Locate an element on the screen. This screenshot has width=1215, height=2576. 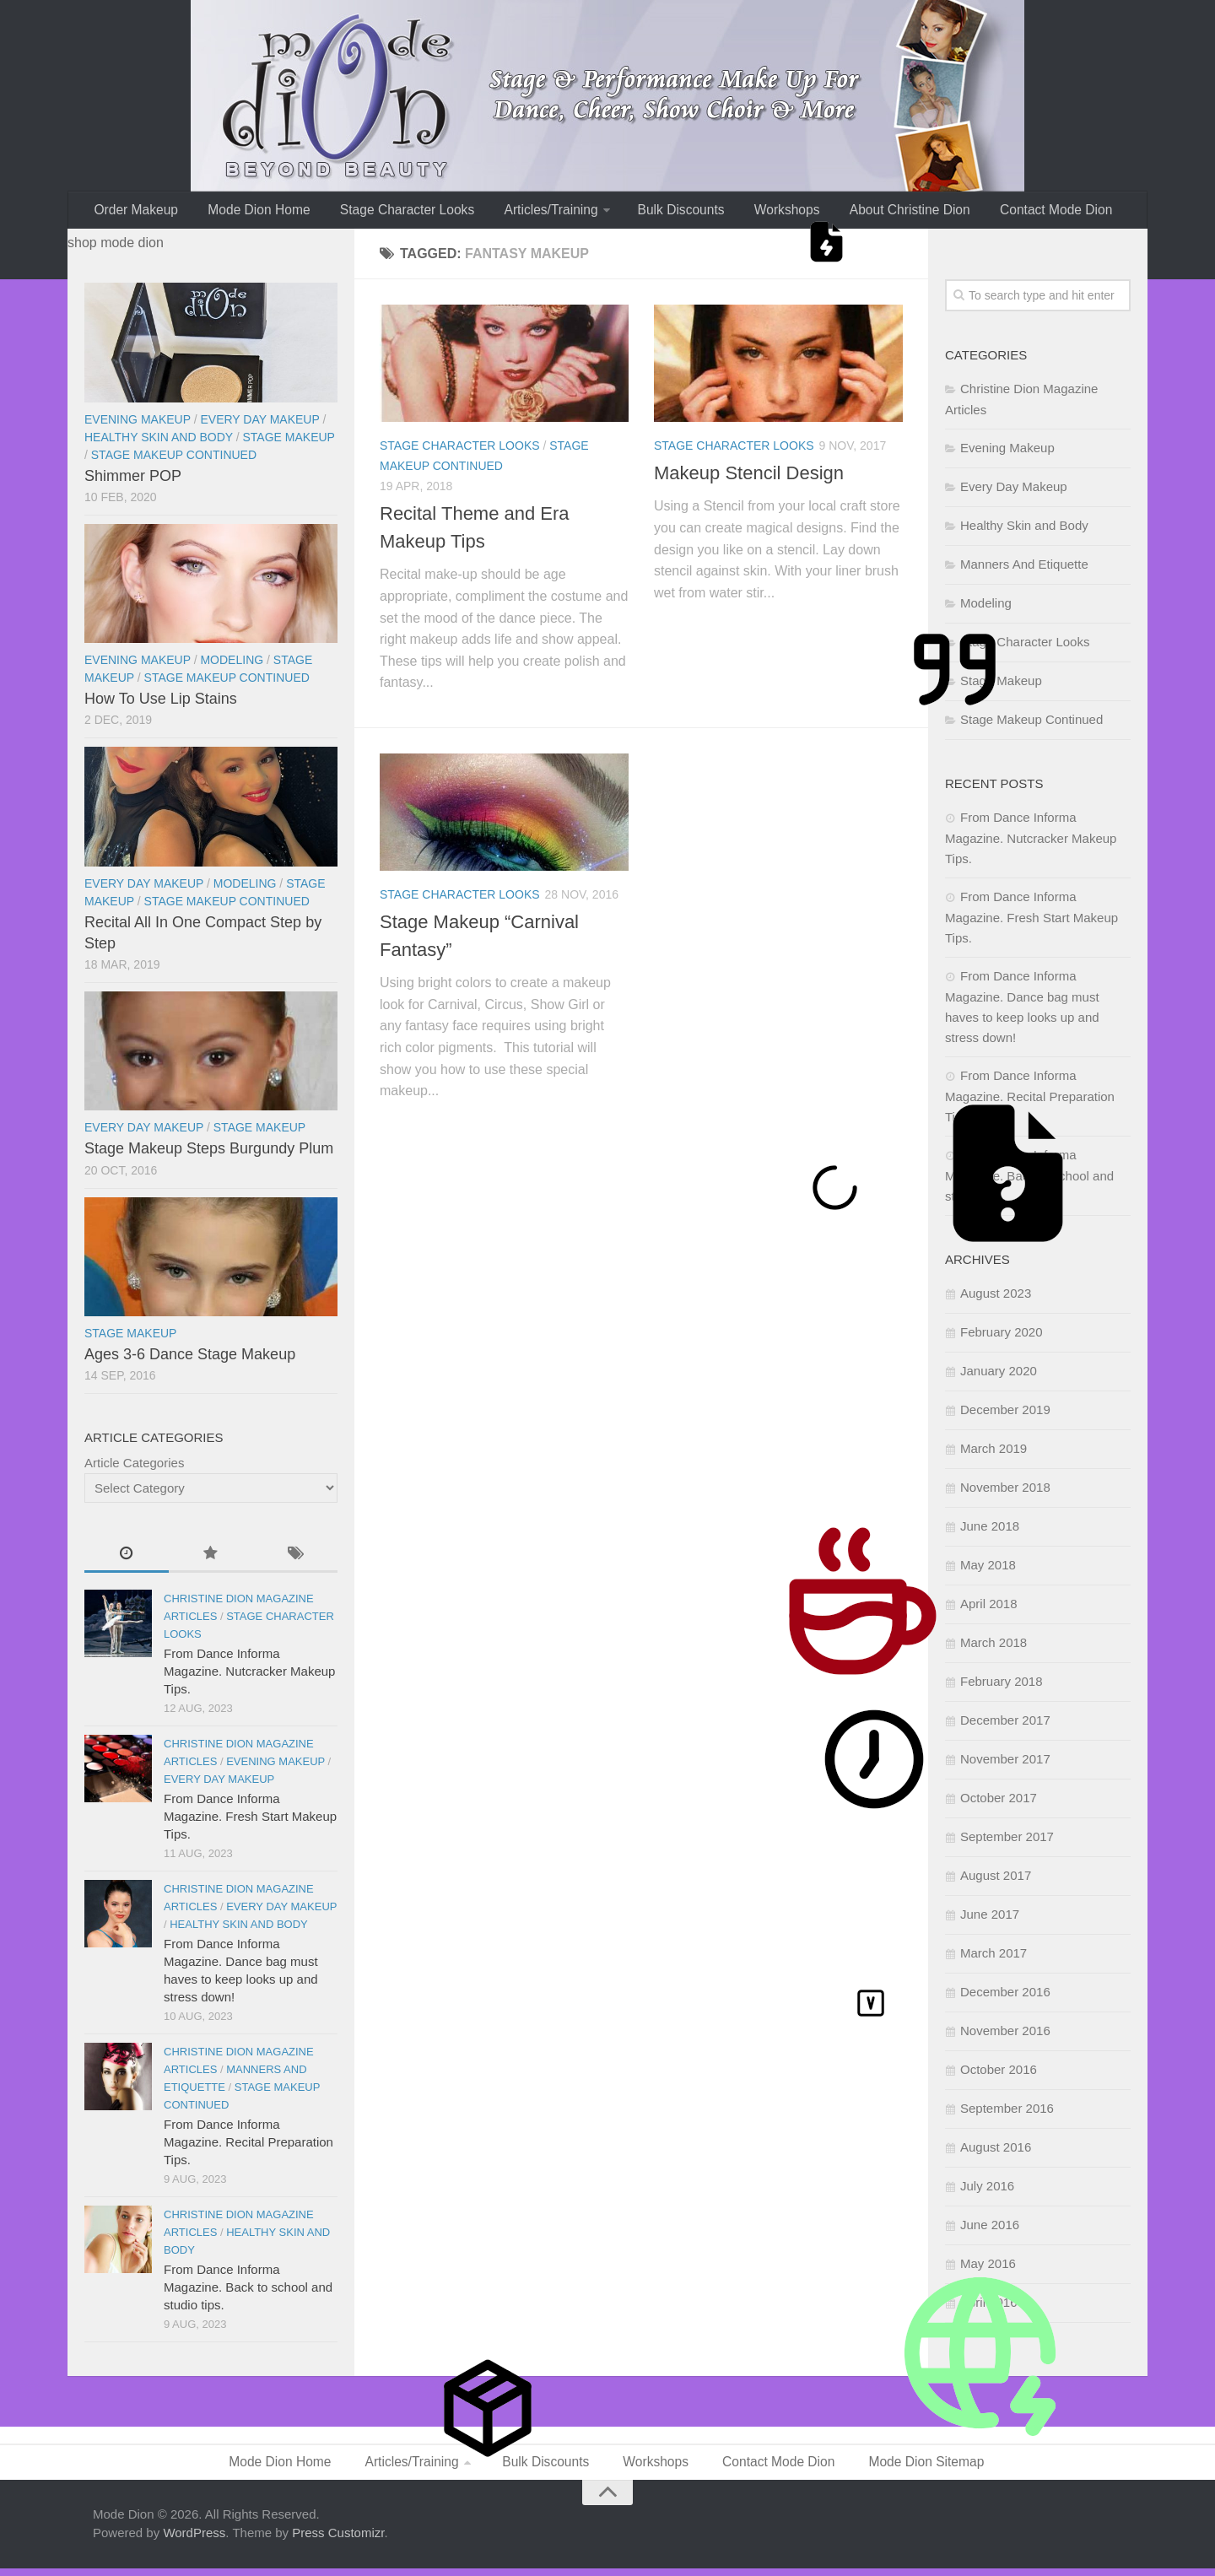
view time or clock settings is located at coordinates (874, 1759).